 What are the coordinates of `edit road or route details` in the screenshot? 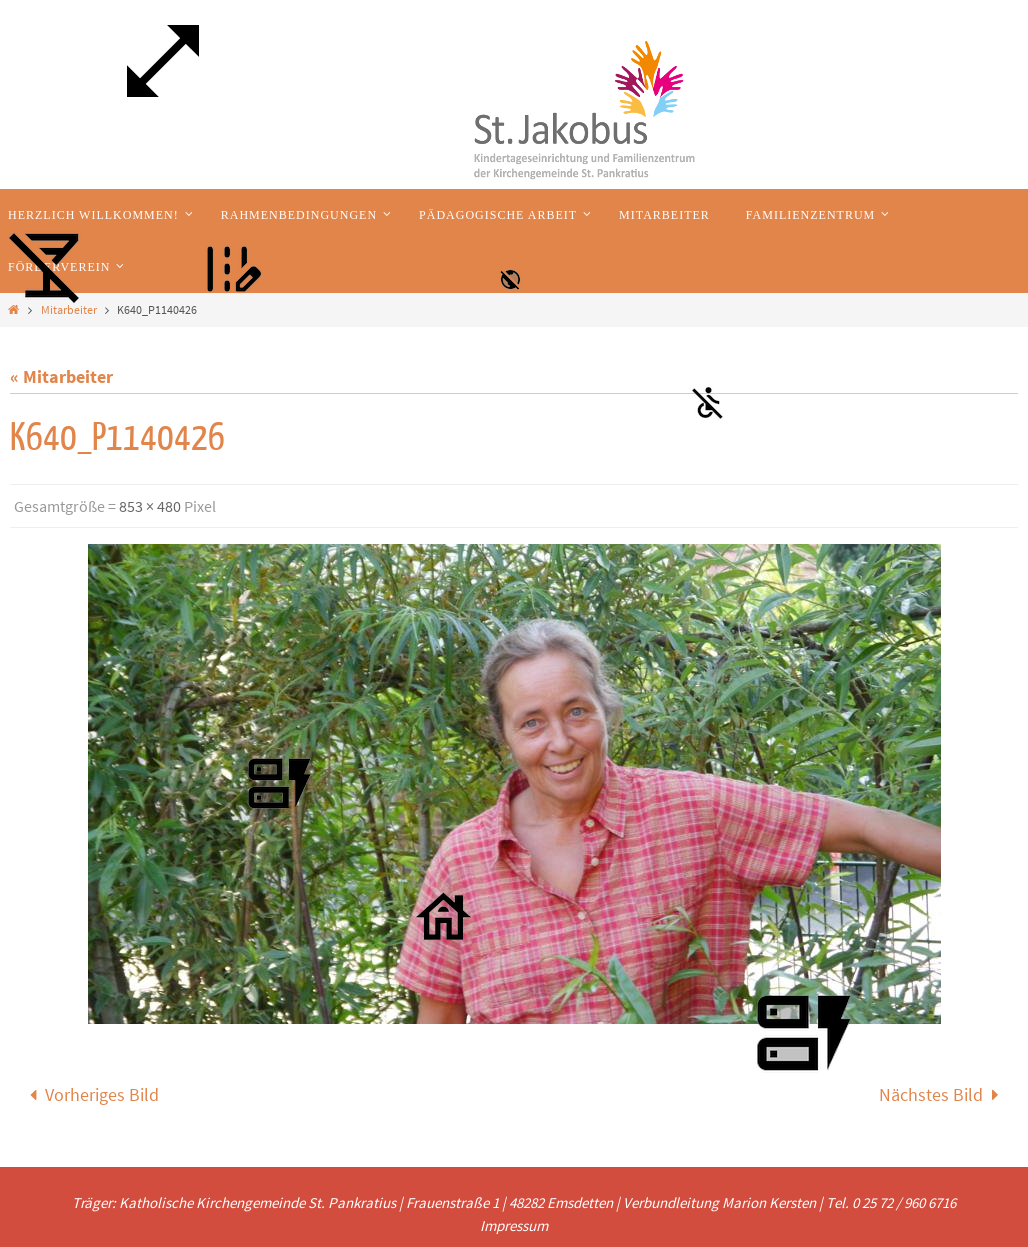 It's located at (230, 269).